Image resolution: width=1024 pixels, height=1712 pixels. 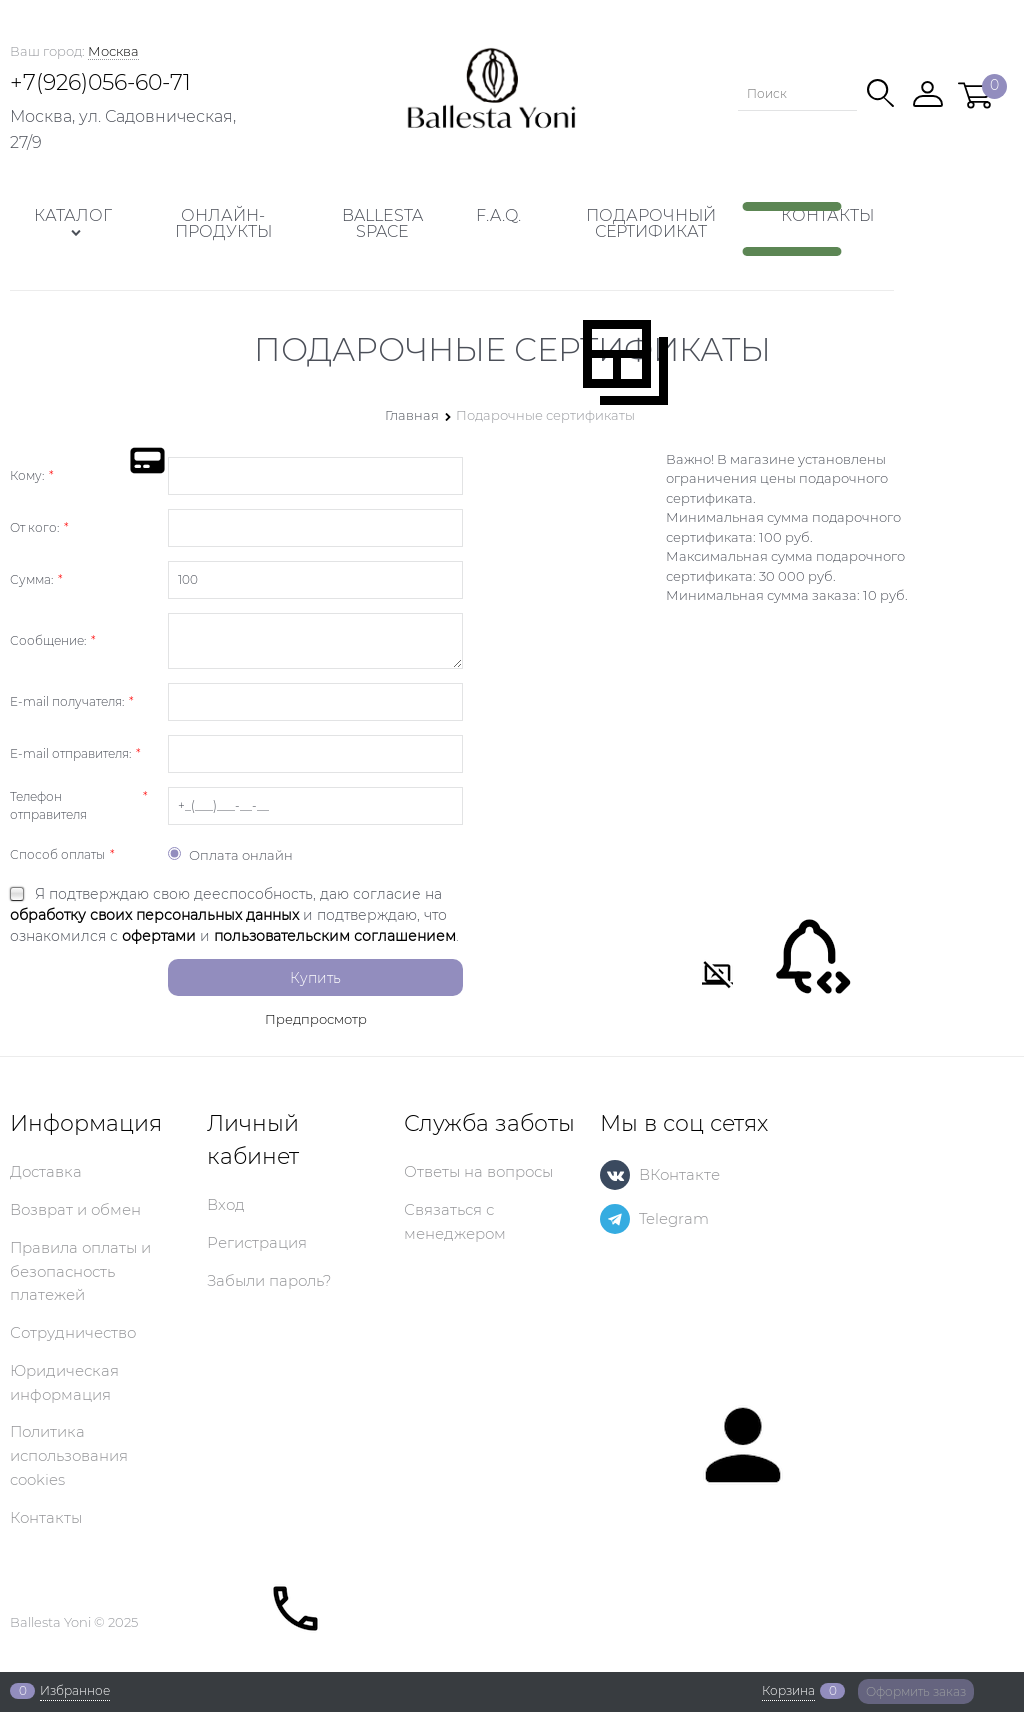 I want to click on stop sharing your screen, so click(x=717, y=974).